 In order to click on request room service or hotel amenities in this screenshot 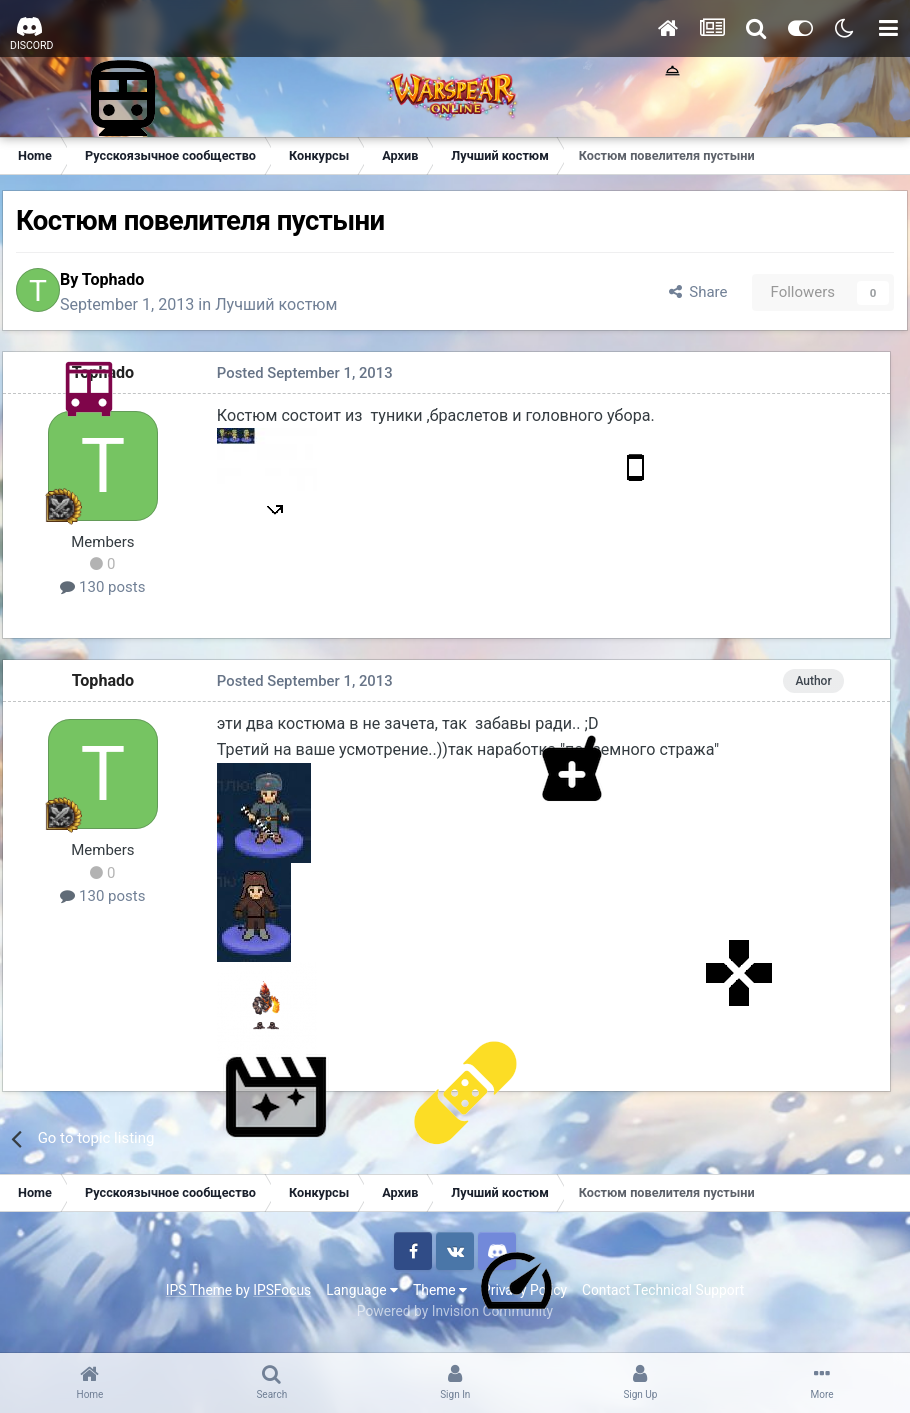, I will do `click(672, 70)`.